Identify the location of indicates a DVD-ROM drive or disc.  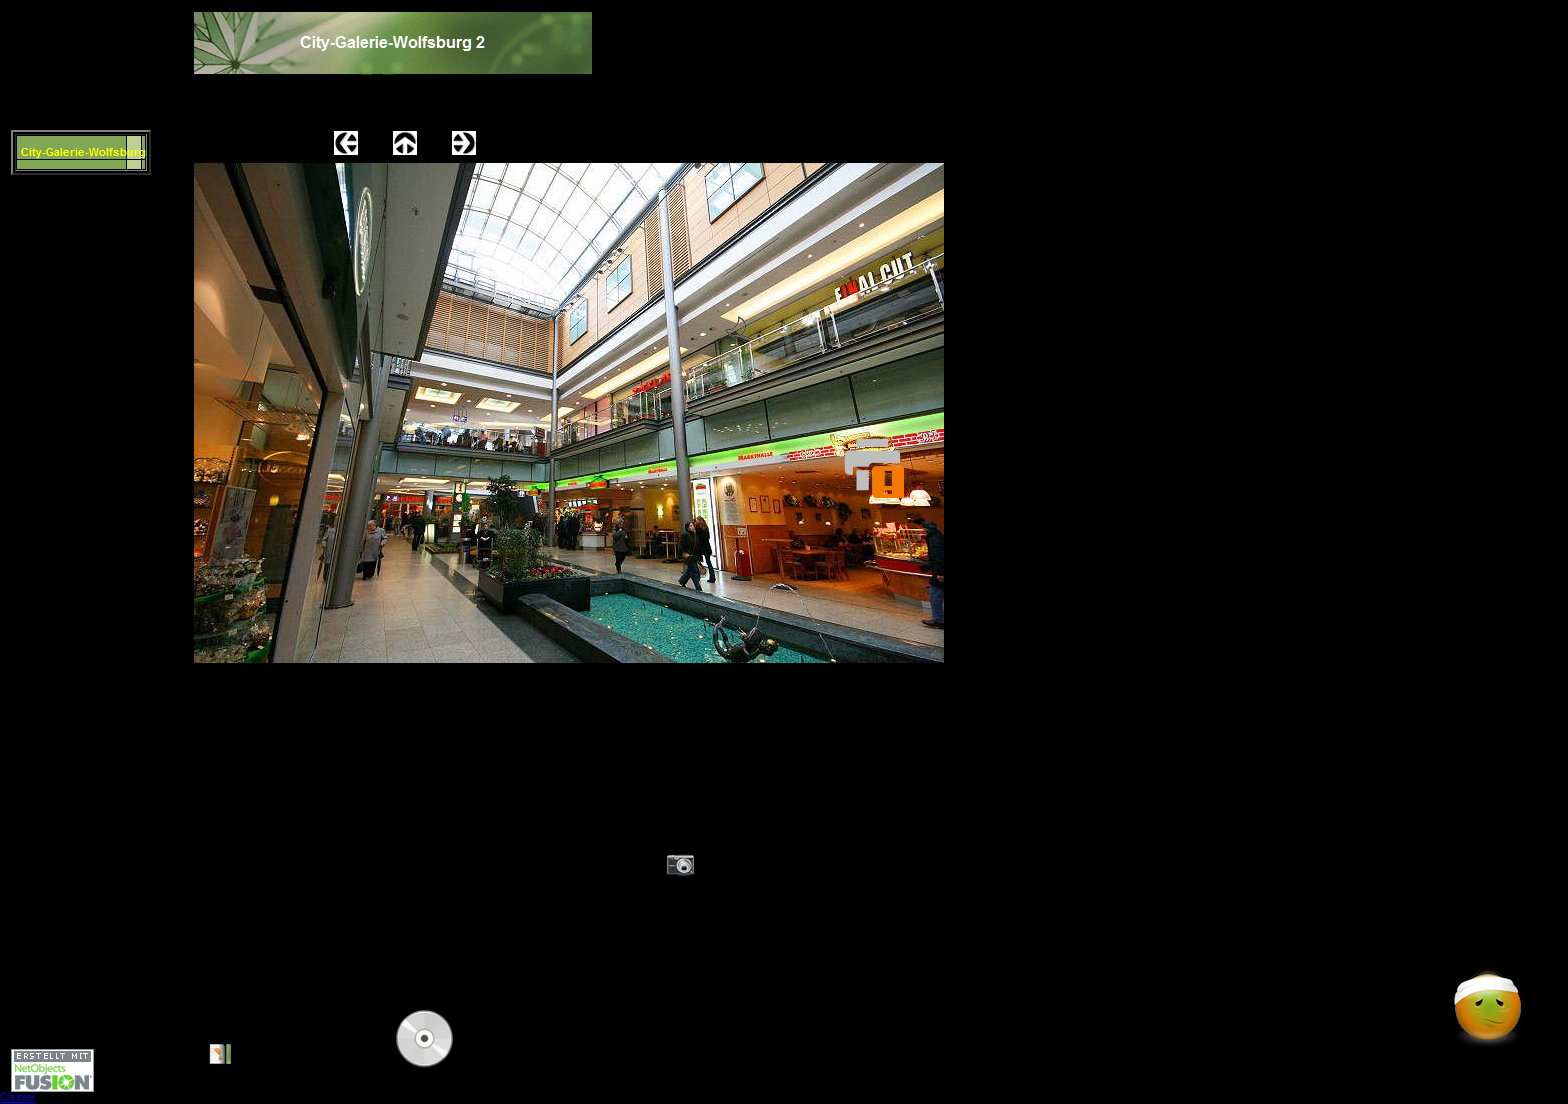
(424, 1038).